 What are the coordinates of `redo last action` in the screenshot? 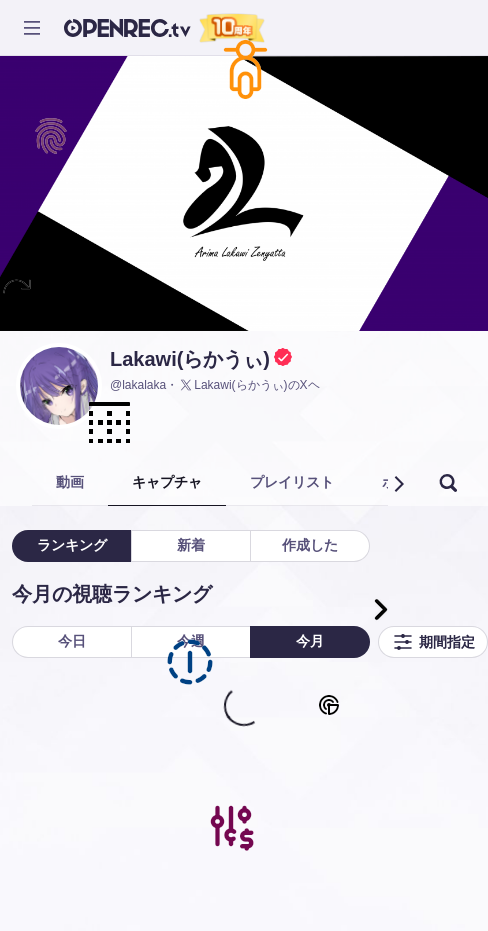 It's located at (16, 285).